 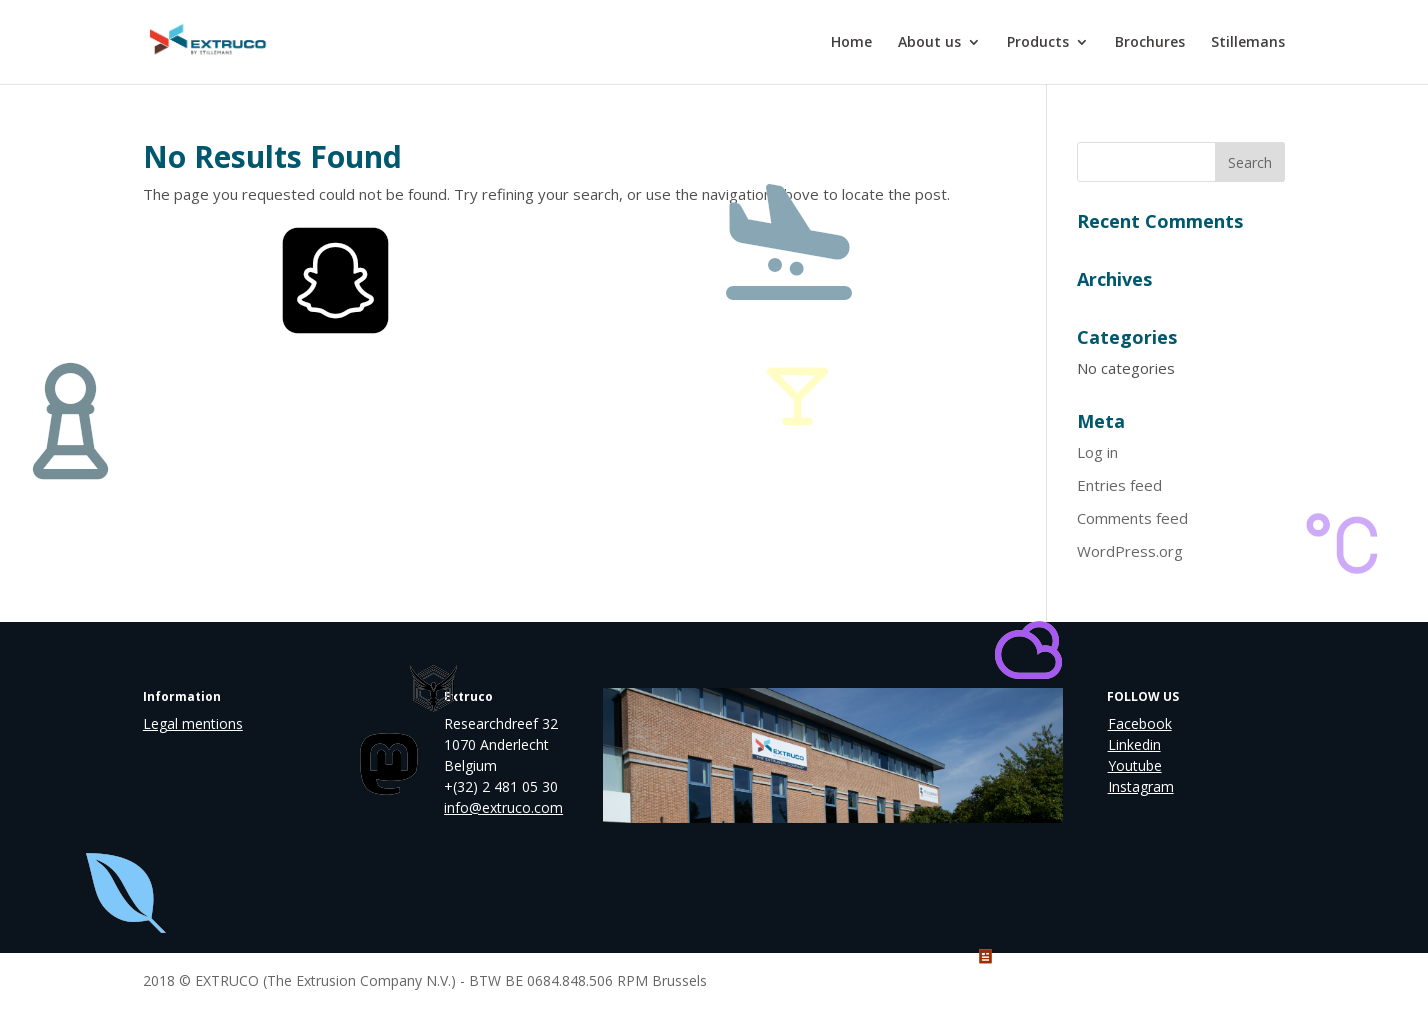 I want to click on open mastodon app, so click(x=389, y=764).